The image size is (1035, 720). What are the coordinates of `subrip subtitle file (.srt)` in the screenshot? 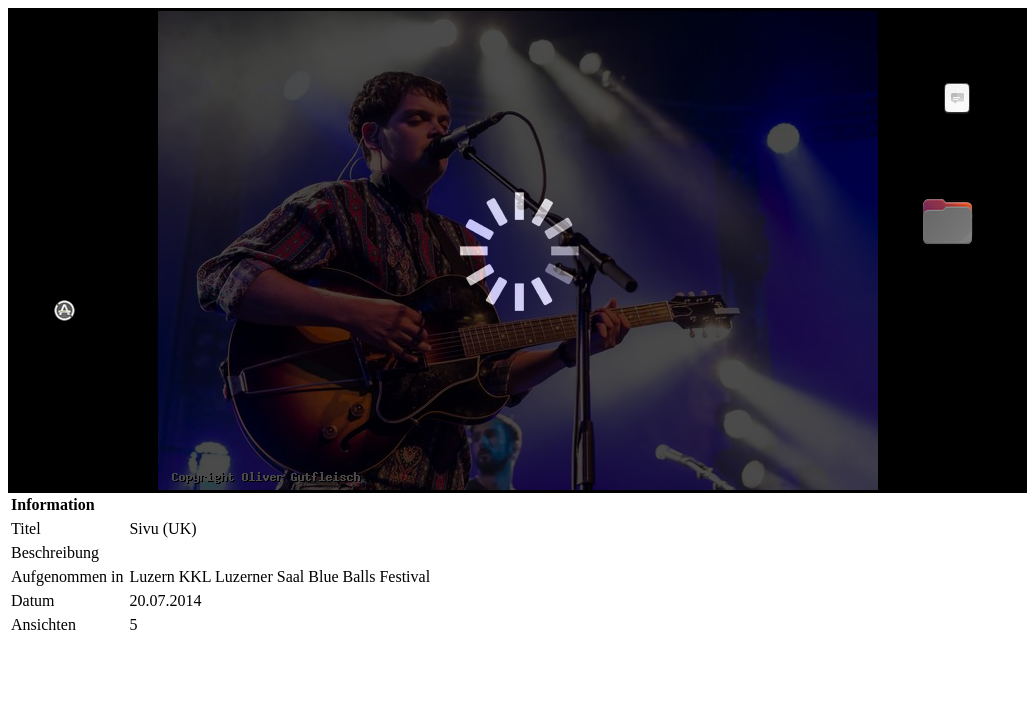 It's located at (957, 98).